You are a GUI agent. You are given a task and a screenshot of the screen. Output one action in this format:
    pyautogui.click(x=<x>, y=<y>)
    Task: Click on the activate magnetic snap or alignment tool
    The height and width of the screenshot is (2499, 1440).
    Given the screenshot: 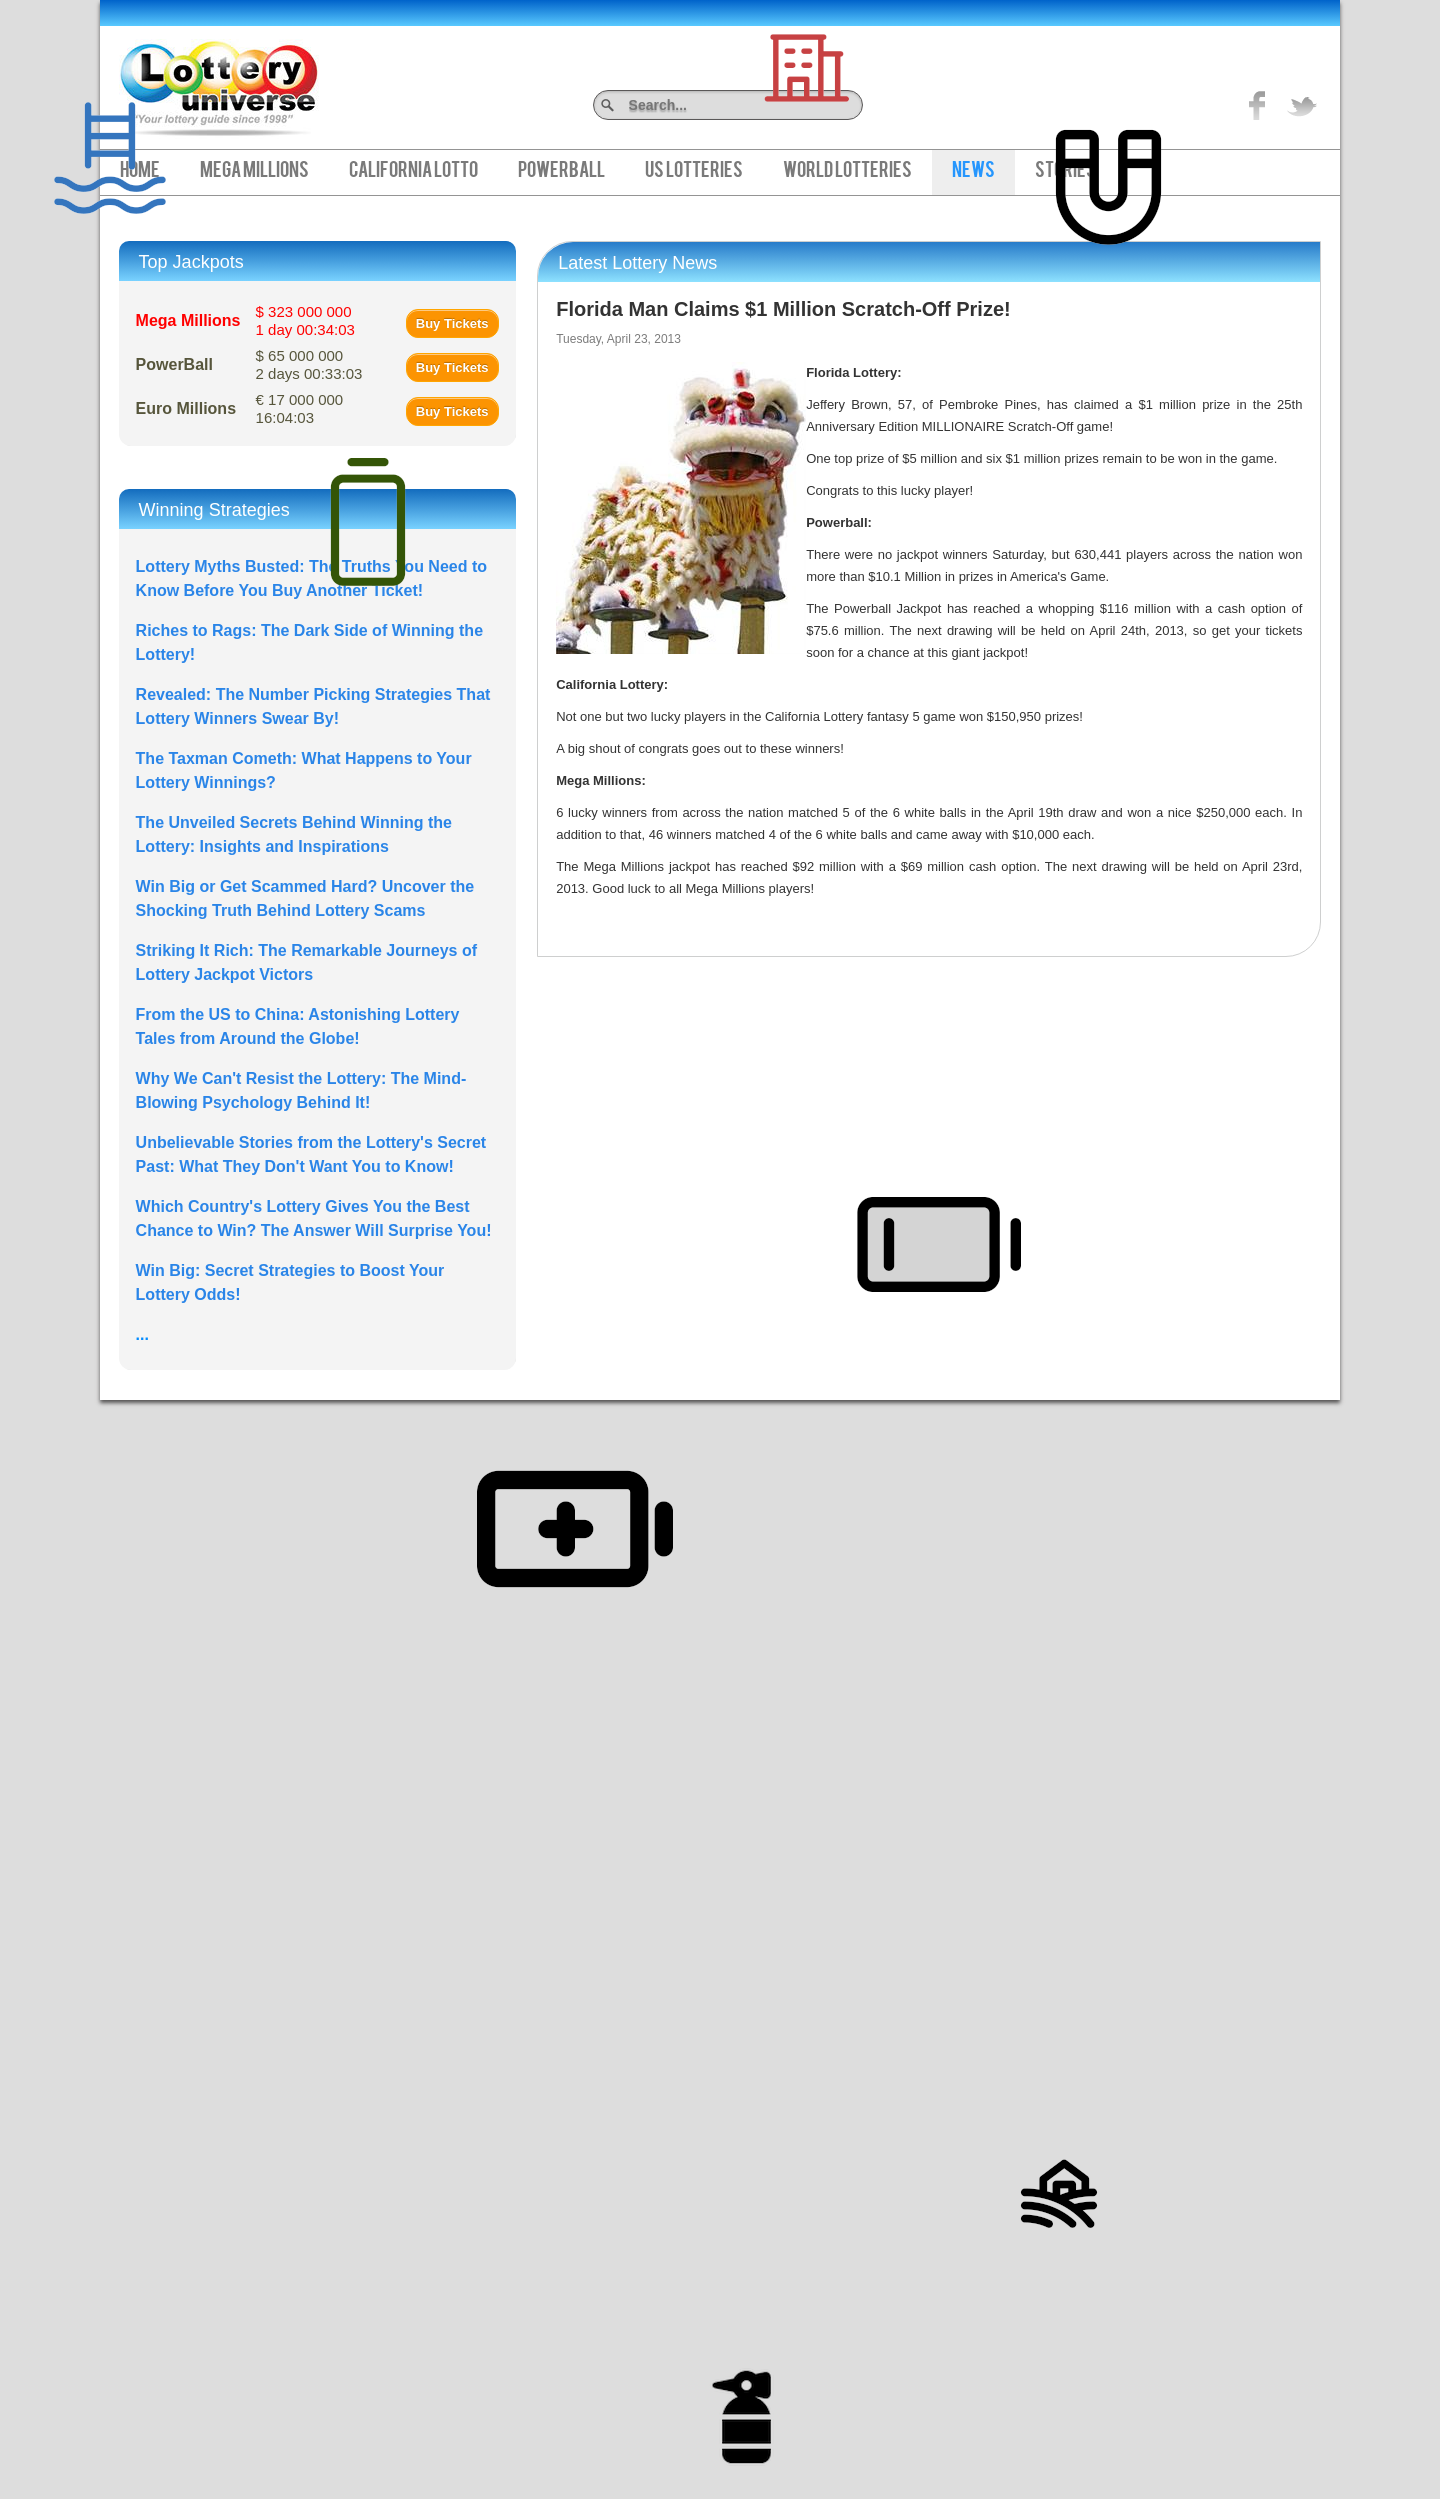 What is the action you would take?
    pyautogui.click(x=1108, y=182)
    